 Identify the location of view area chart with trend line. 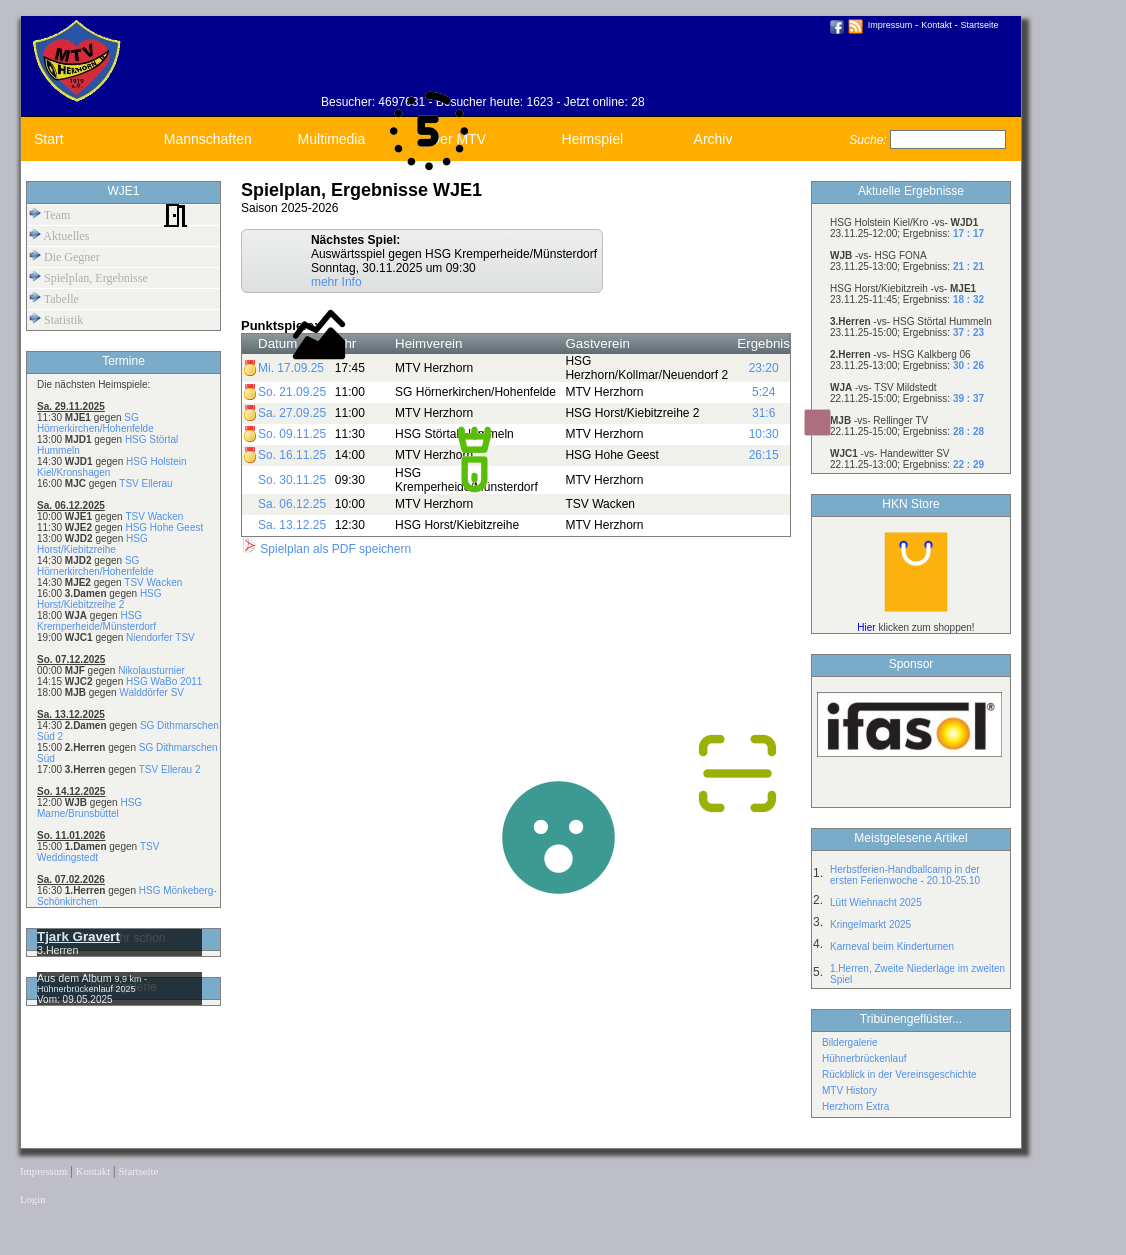
(319, 336).